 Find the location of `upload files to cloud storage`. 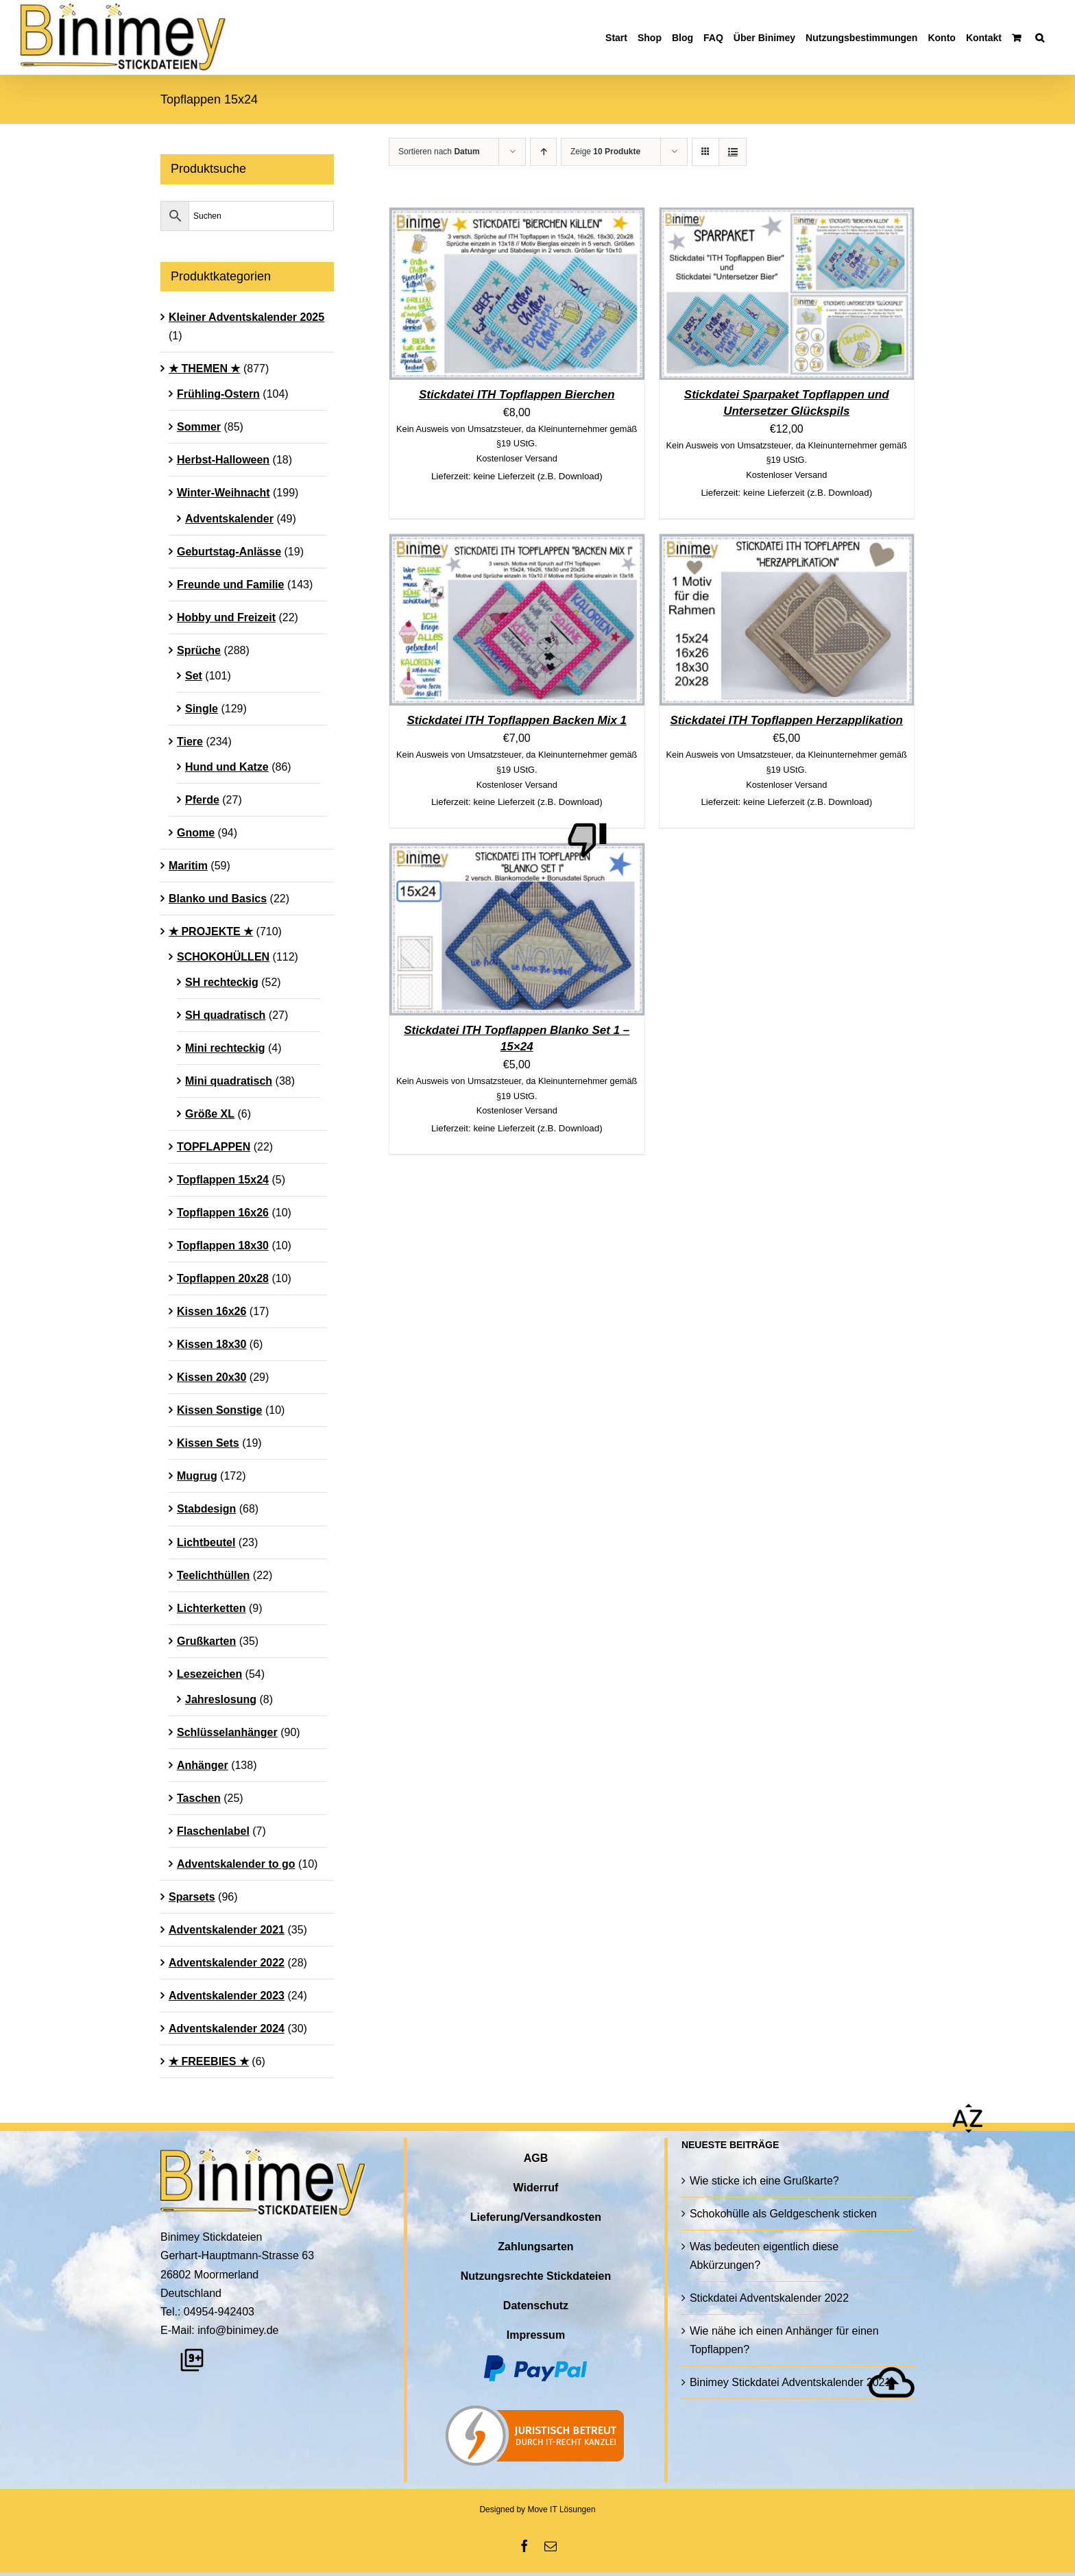

upload files to cloud storage is located at coordinates (891, 2382).